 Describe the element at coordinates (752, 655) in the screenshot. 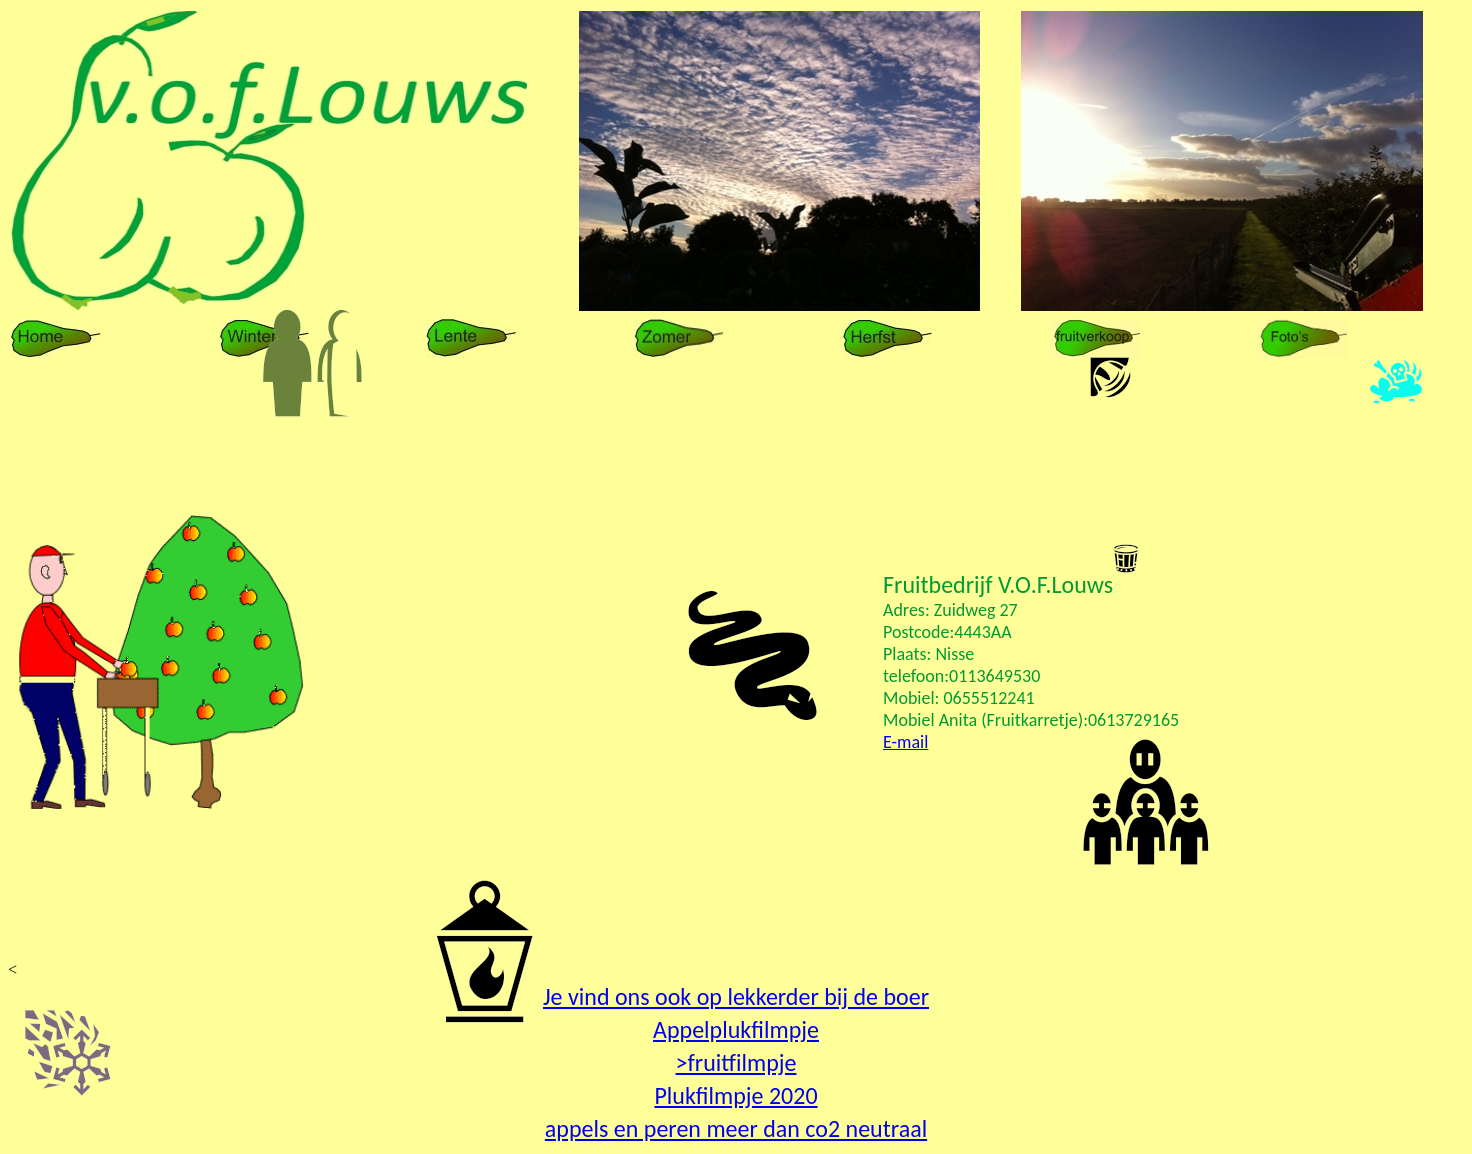

I see `select sand snake creature or enemy type` at that location.